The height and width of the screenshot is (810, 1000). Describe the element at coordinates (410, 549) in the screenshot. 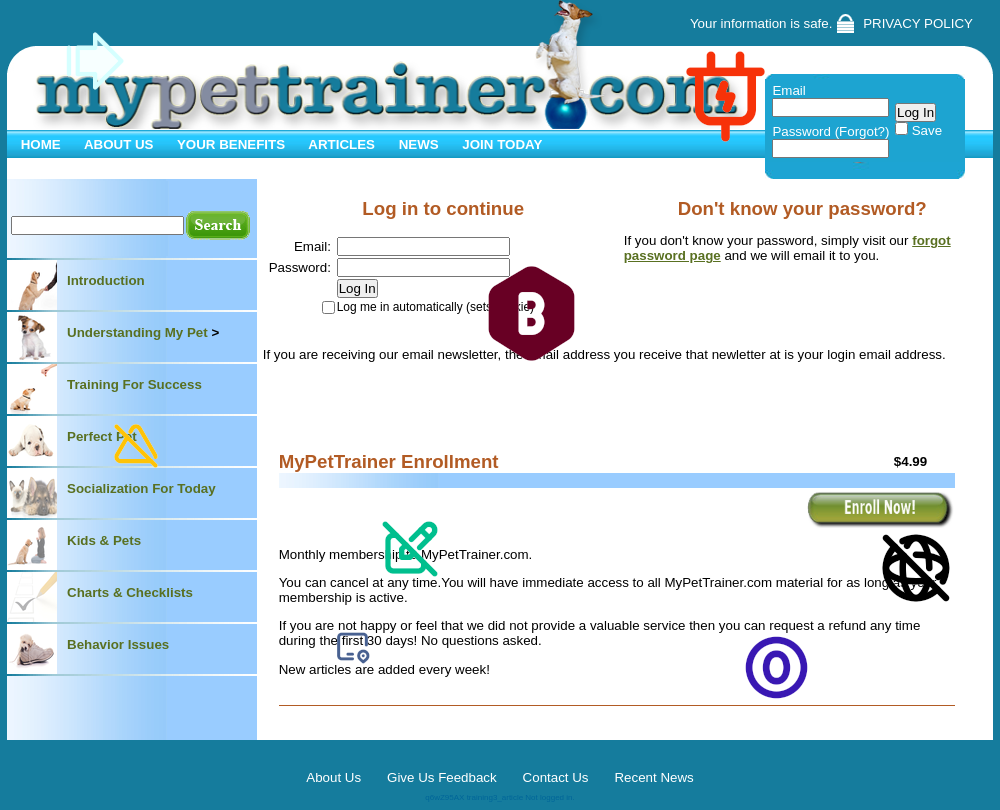

I see `editing is disabled or unavailable` at that location.